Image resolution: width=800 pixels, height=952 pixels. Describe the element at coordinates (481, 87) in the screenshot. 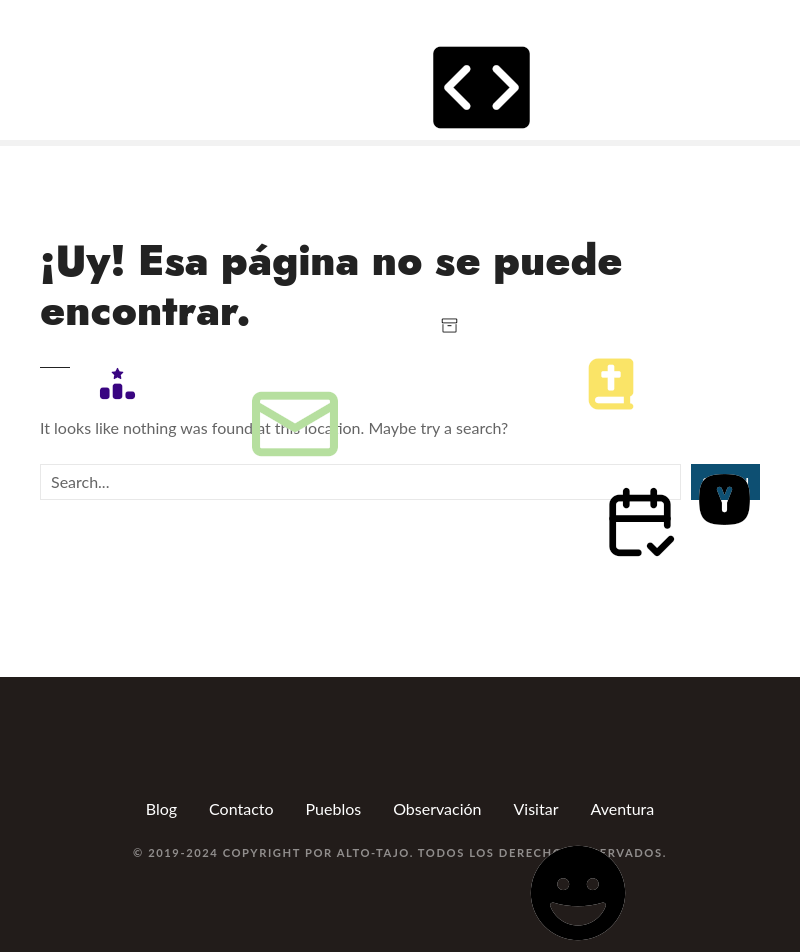

I see `view or edit source code` at that location.